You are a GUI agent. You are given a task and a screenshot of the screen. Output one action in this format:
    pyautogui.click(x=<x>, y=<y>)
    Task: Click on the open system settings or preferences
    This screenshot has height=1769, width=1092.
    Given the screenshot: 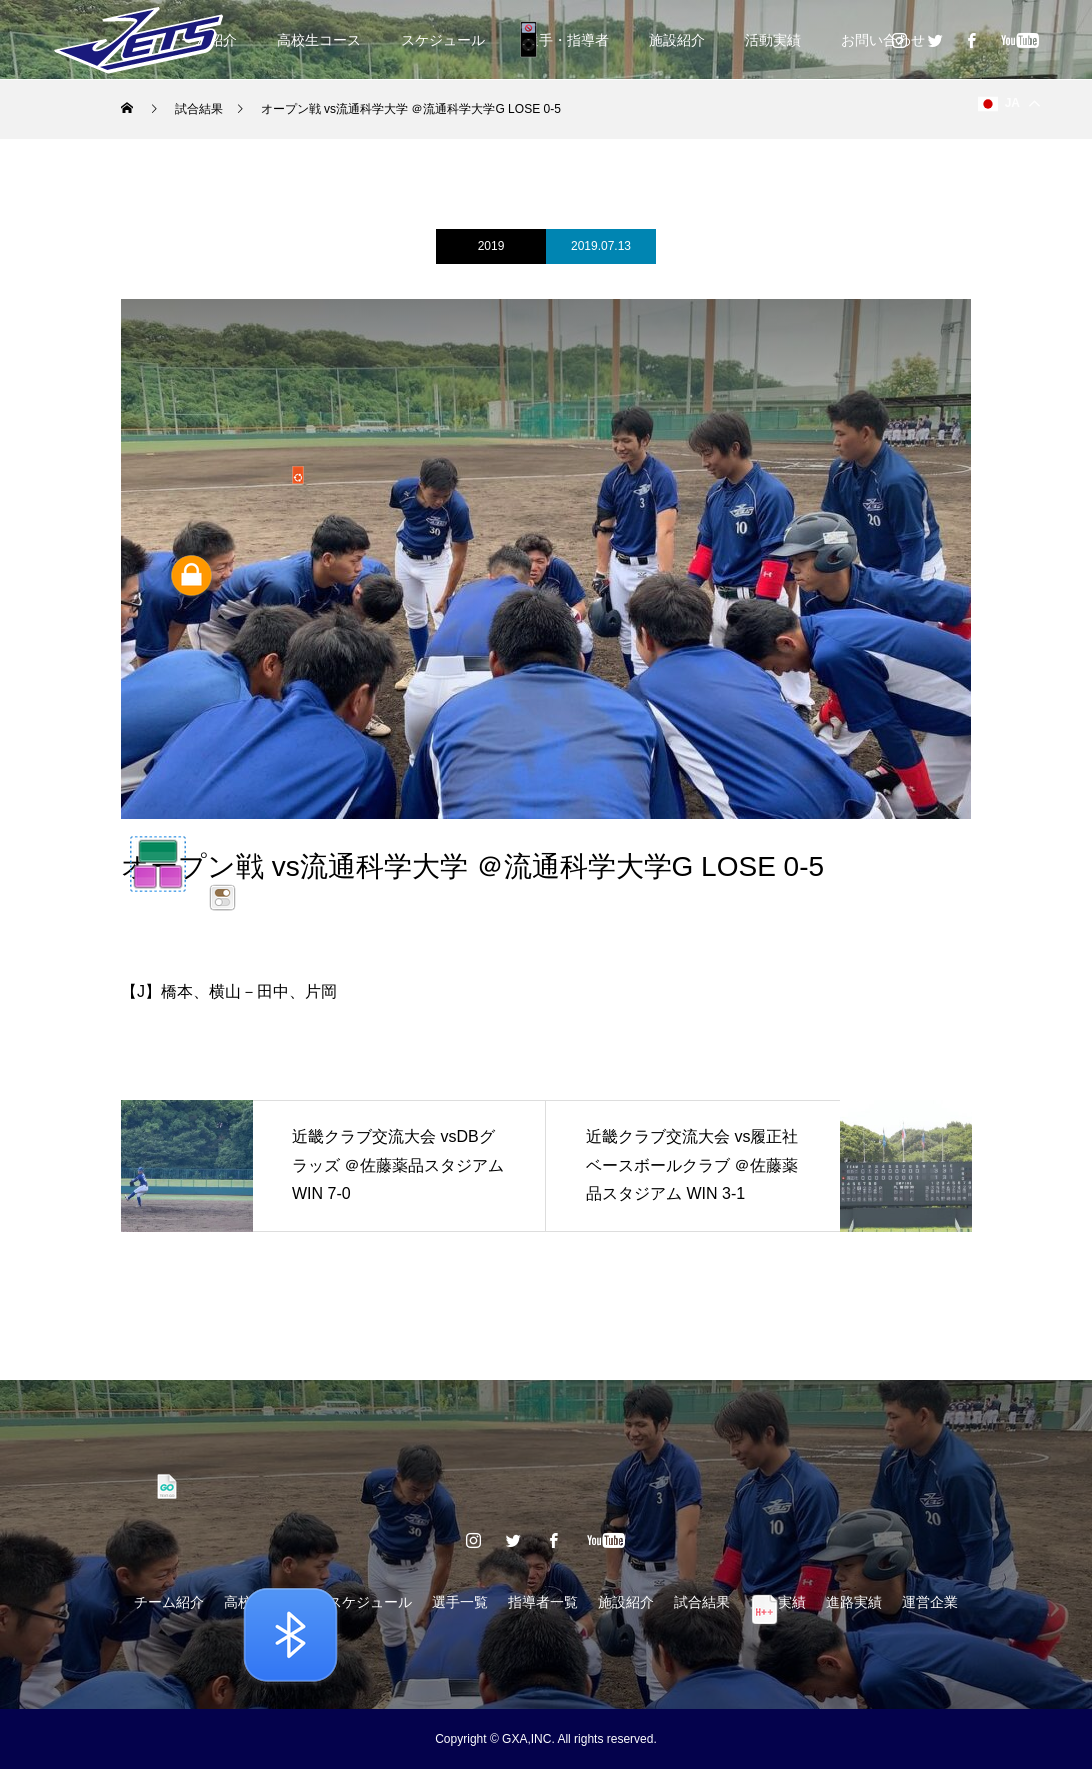 What is the action you would take?
    pyautogui.click(x=222, y=897)
    